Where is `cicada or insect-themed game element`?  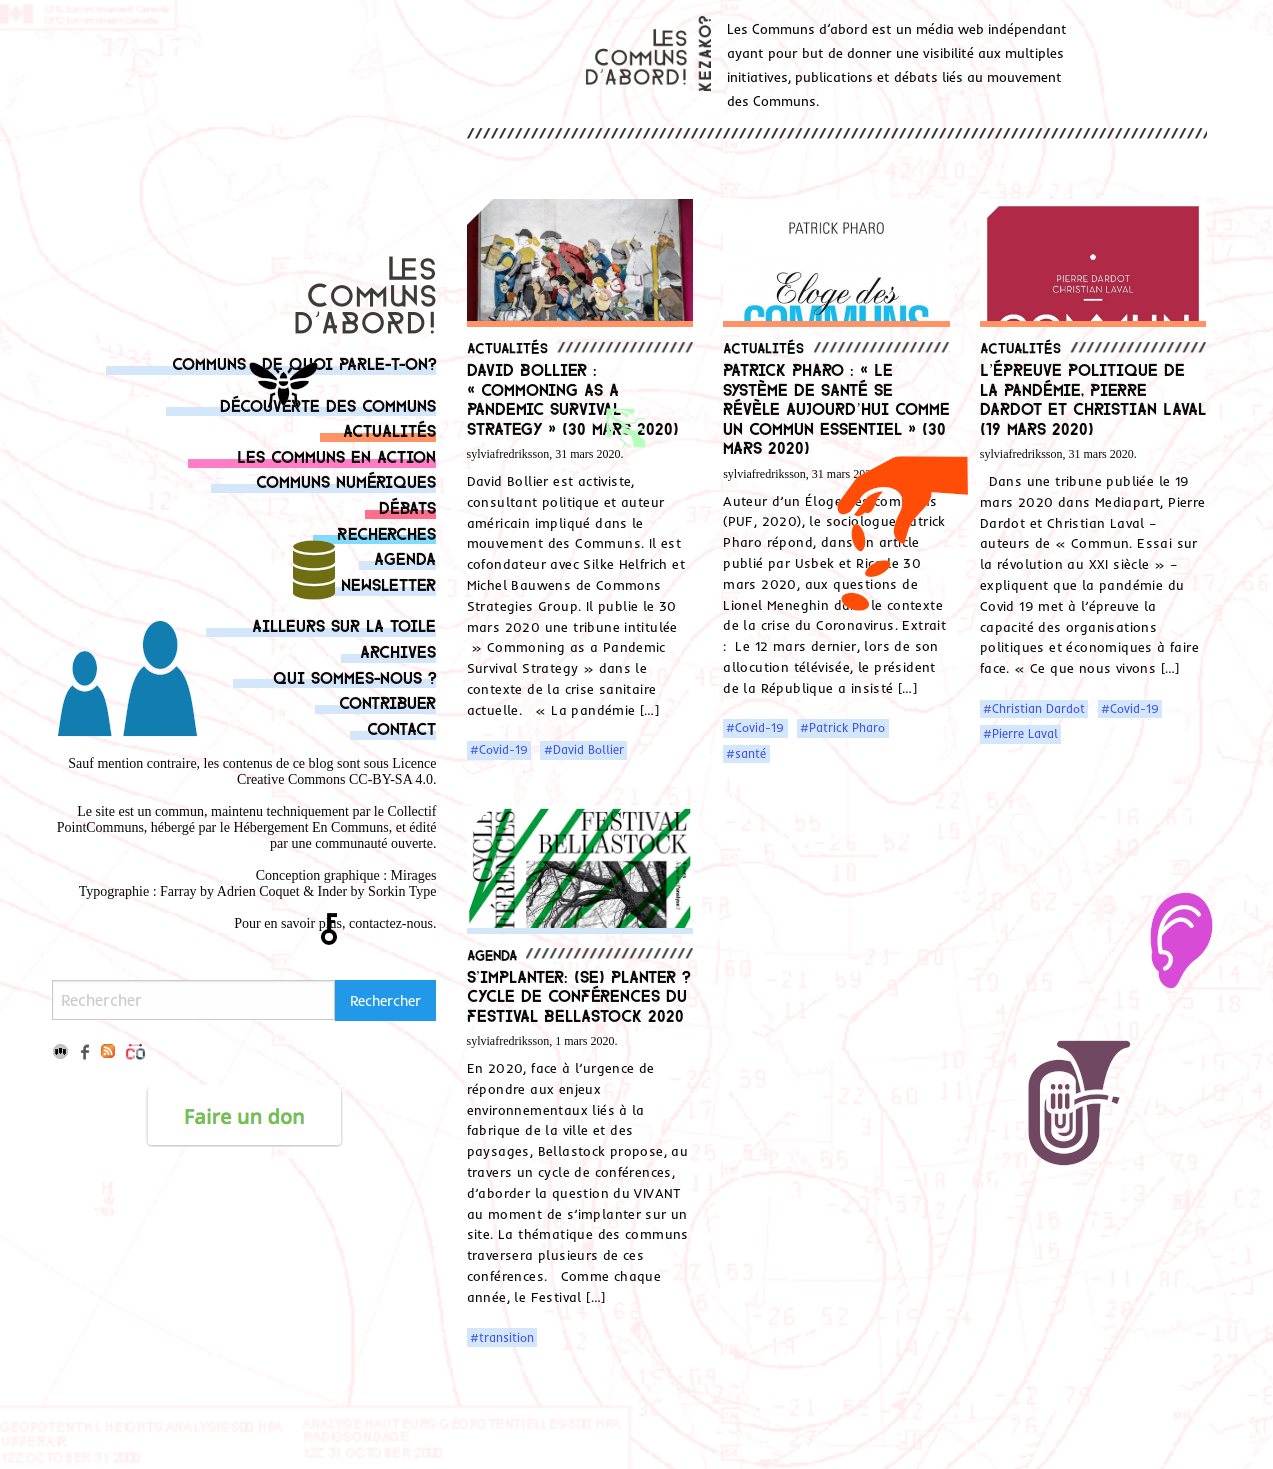 cicada or insect-themed game element is located at coordinates (283, 385).